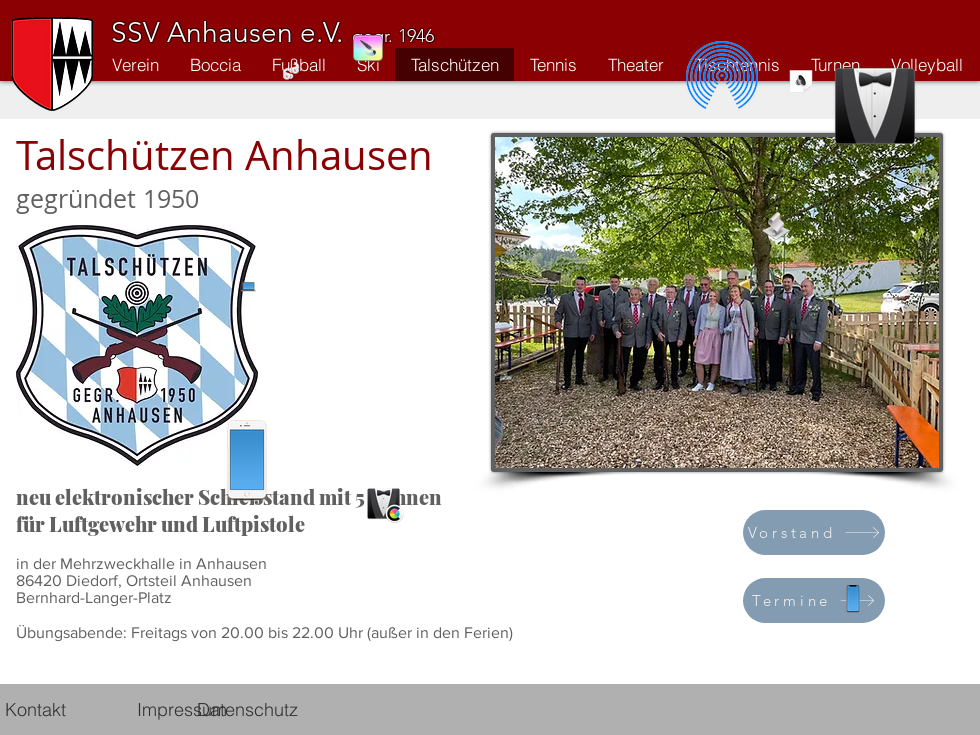 This screenshot has height=735, width=980. I want to click on a sound clipping or audio snippet file, so click(801, 82).